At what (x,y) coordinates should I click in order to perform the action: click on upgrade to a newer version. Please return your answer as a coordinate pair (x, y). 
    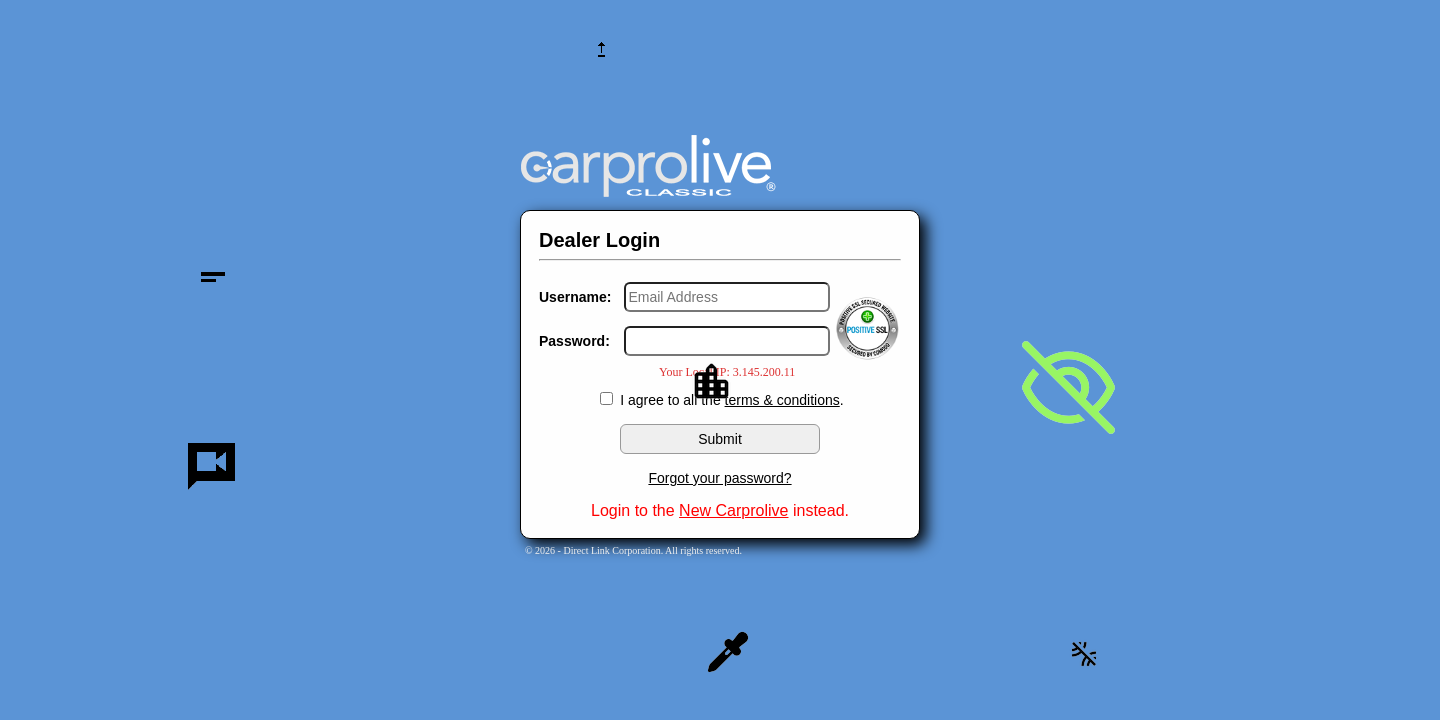
    Looking at the image, I should click on (601, 49).